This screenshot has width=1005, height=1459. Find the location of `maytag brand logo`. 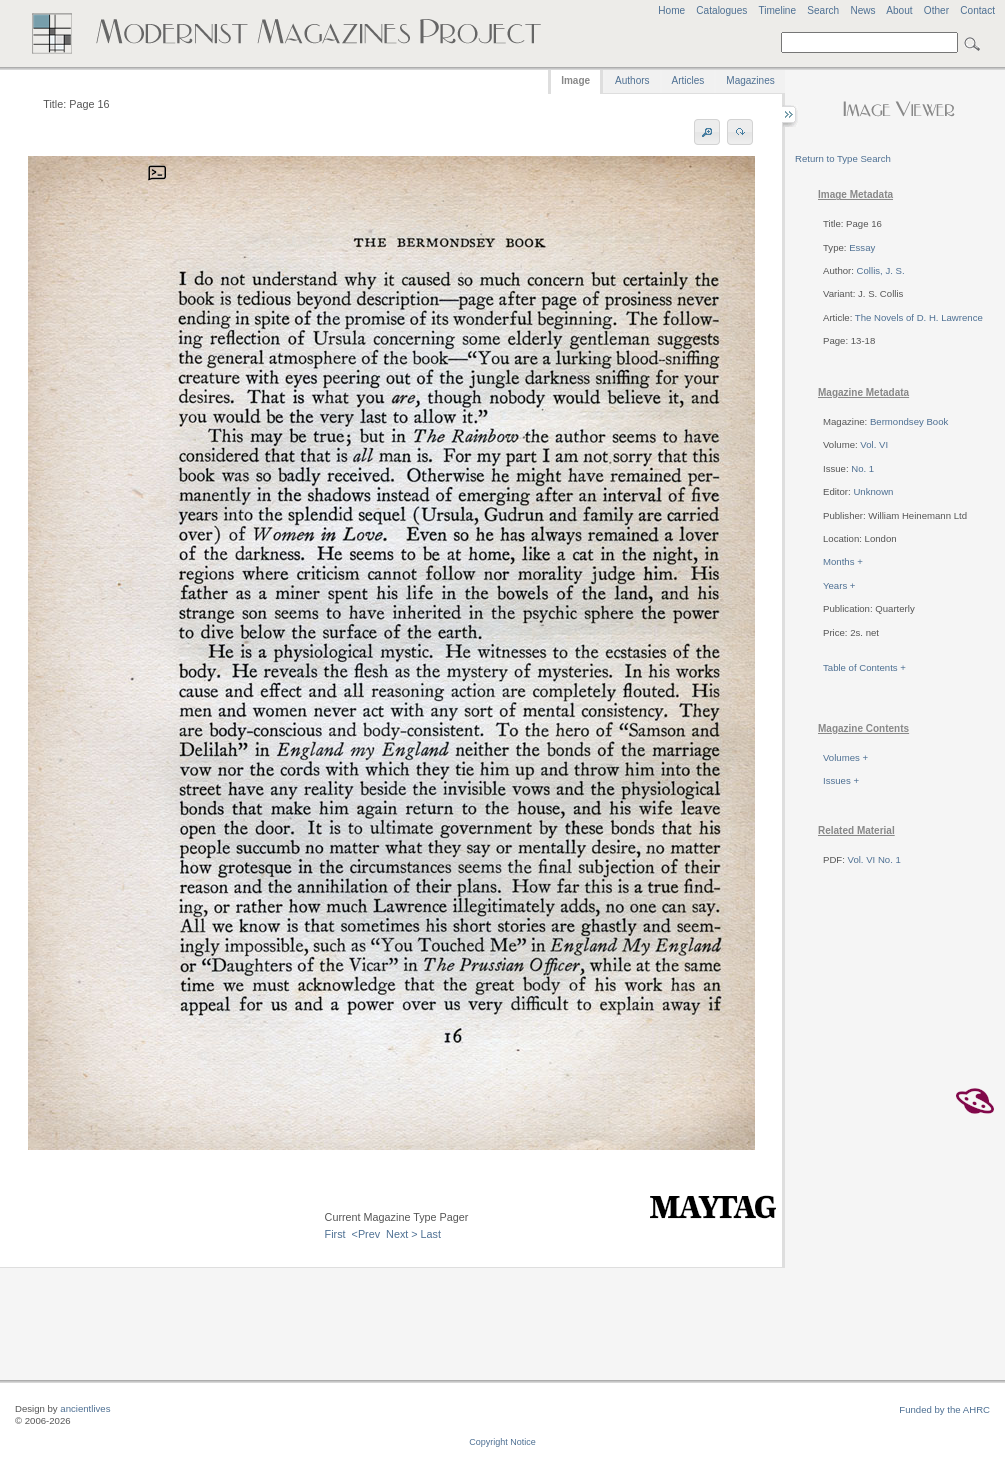

maytag brand logo is located at coordinates (713, 1207).